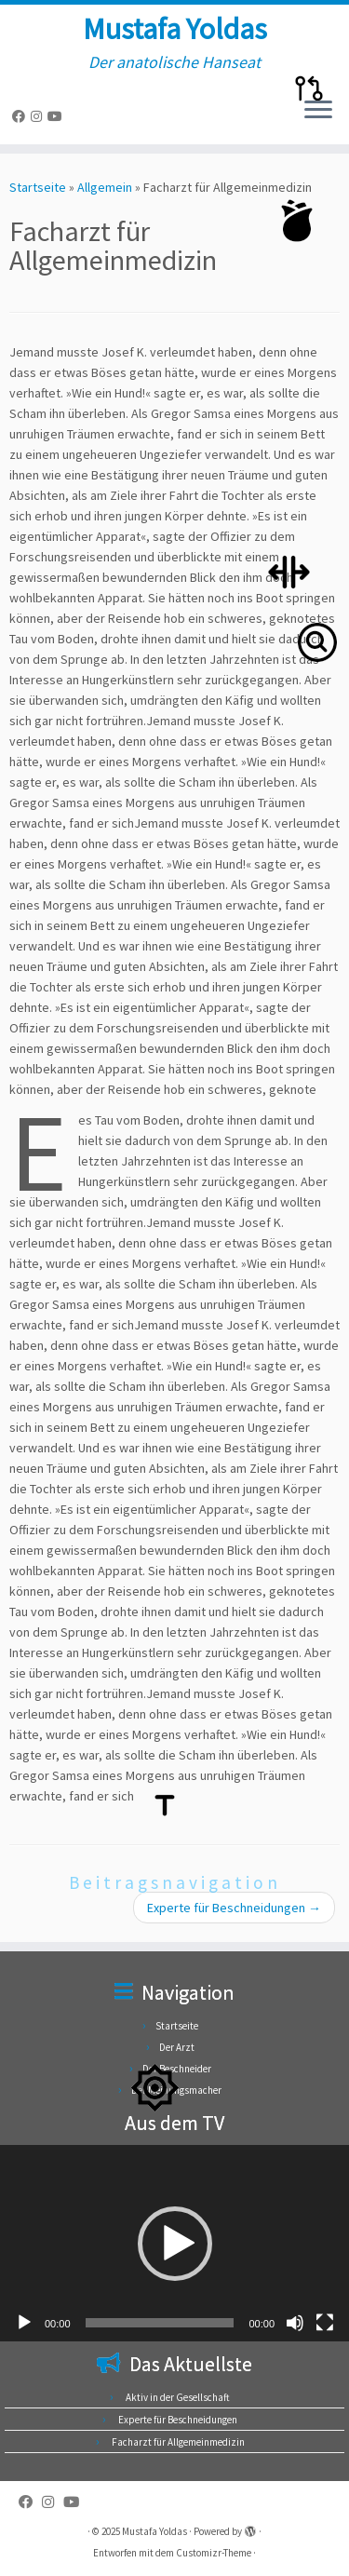  Describe the element at coordinates (309, 88) in the screenshot. I see `create a new pull request` at that location.